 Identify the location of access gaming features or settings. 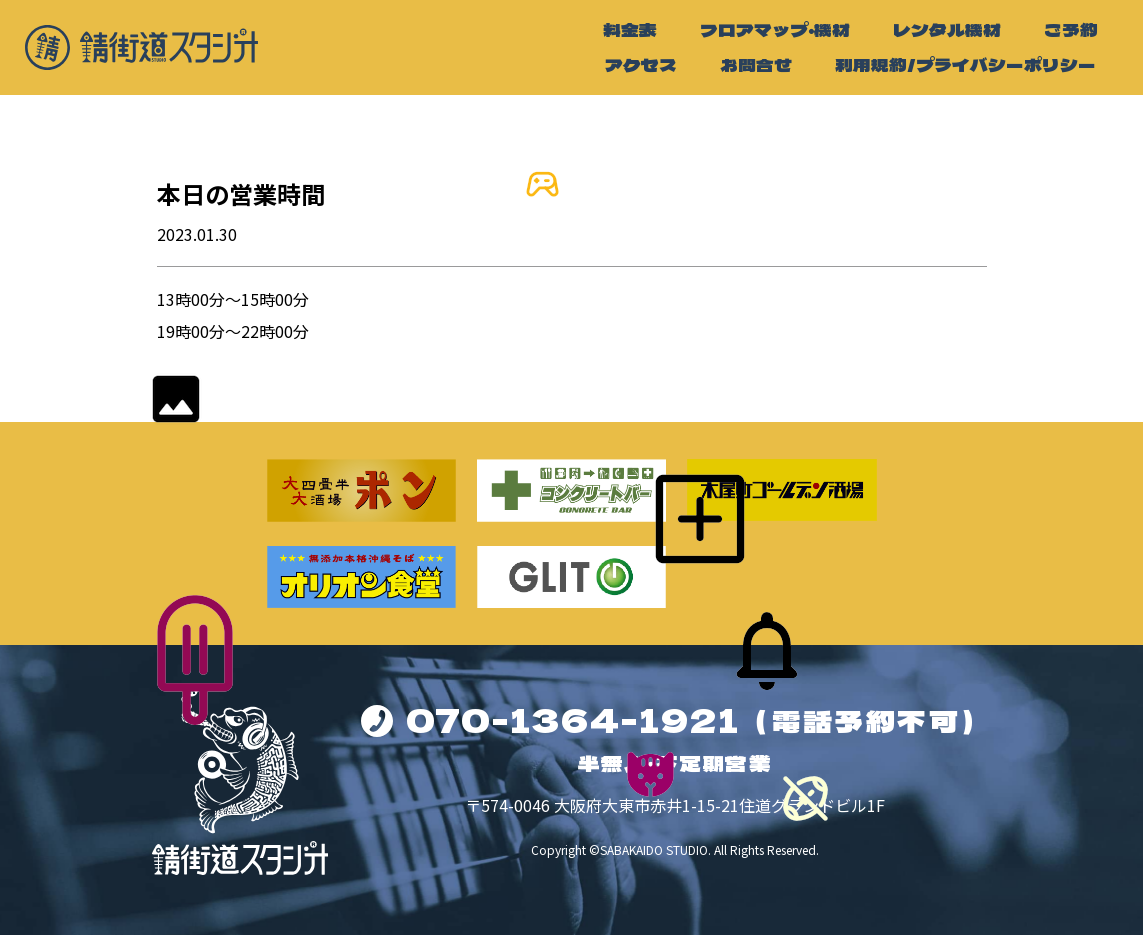
(542, 183).